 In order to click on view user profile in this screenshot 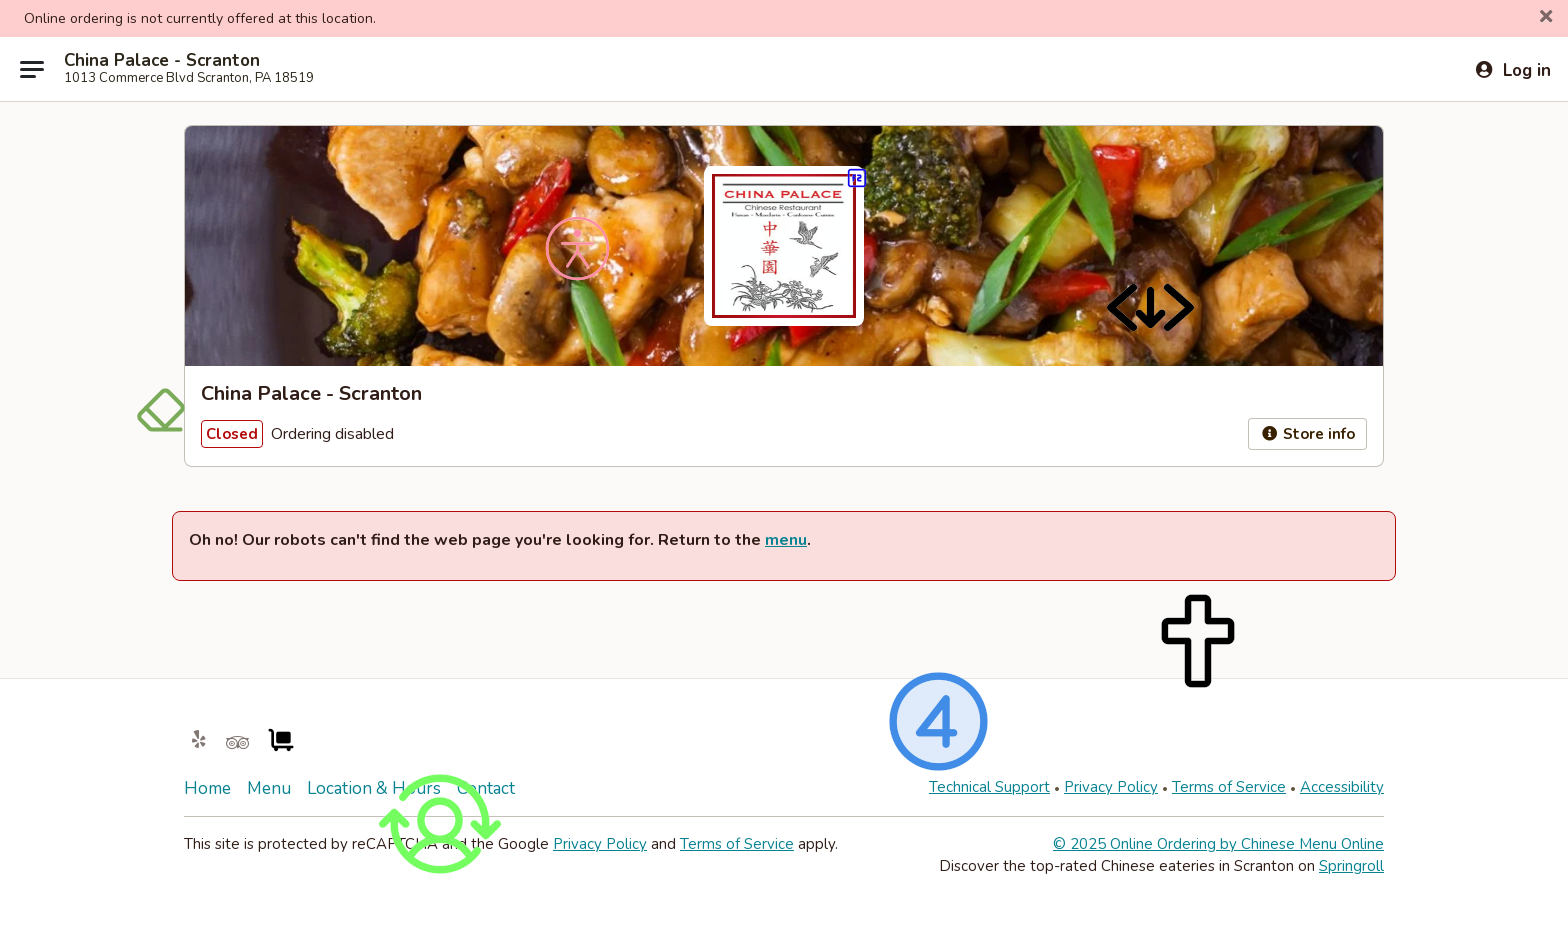, I will do `click(577, 248)`.